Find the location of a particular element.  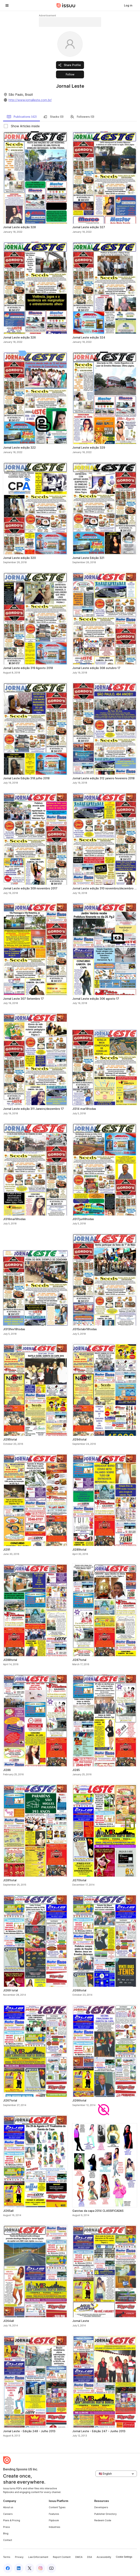

open code editor or development environment is located at coordinates (118, 938).